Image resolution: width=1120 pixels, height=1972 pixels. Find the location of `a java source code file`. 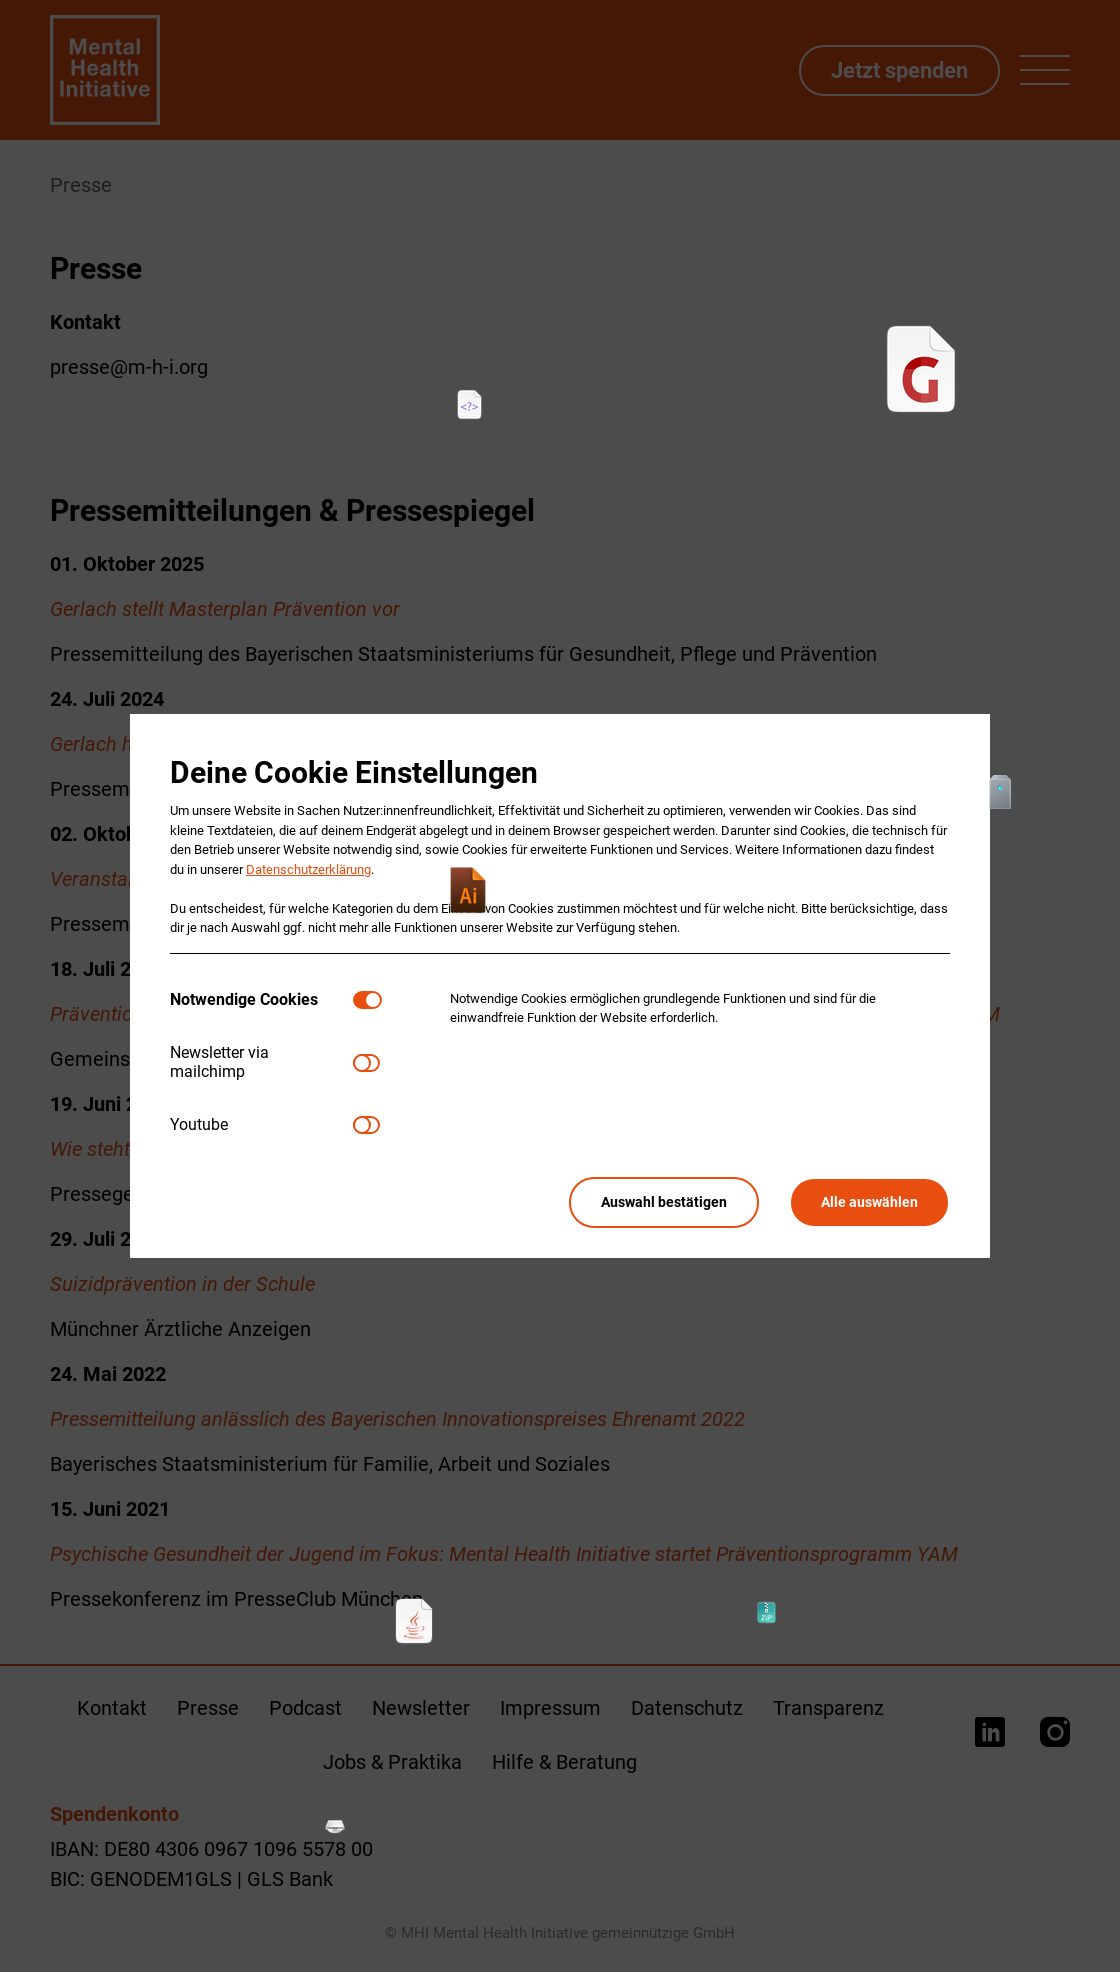

a java source code file is located at coordinates (414, 1621).